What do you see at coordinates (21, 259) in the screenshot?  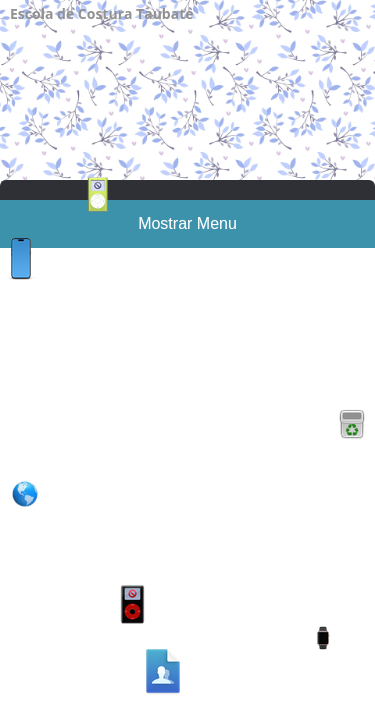 I see `indicates a connected iPhone device` at bounding box center [21, 259].